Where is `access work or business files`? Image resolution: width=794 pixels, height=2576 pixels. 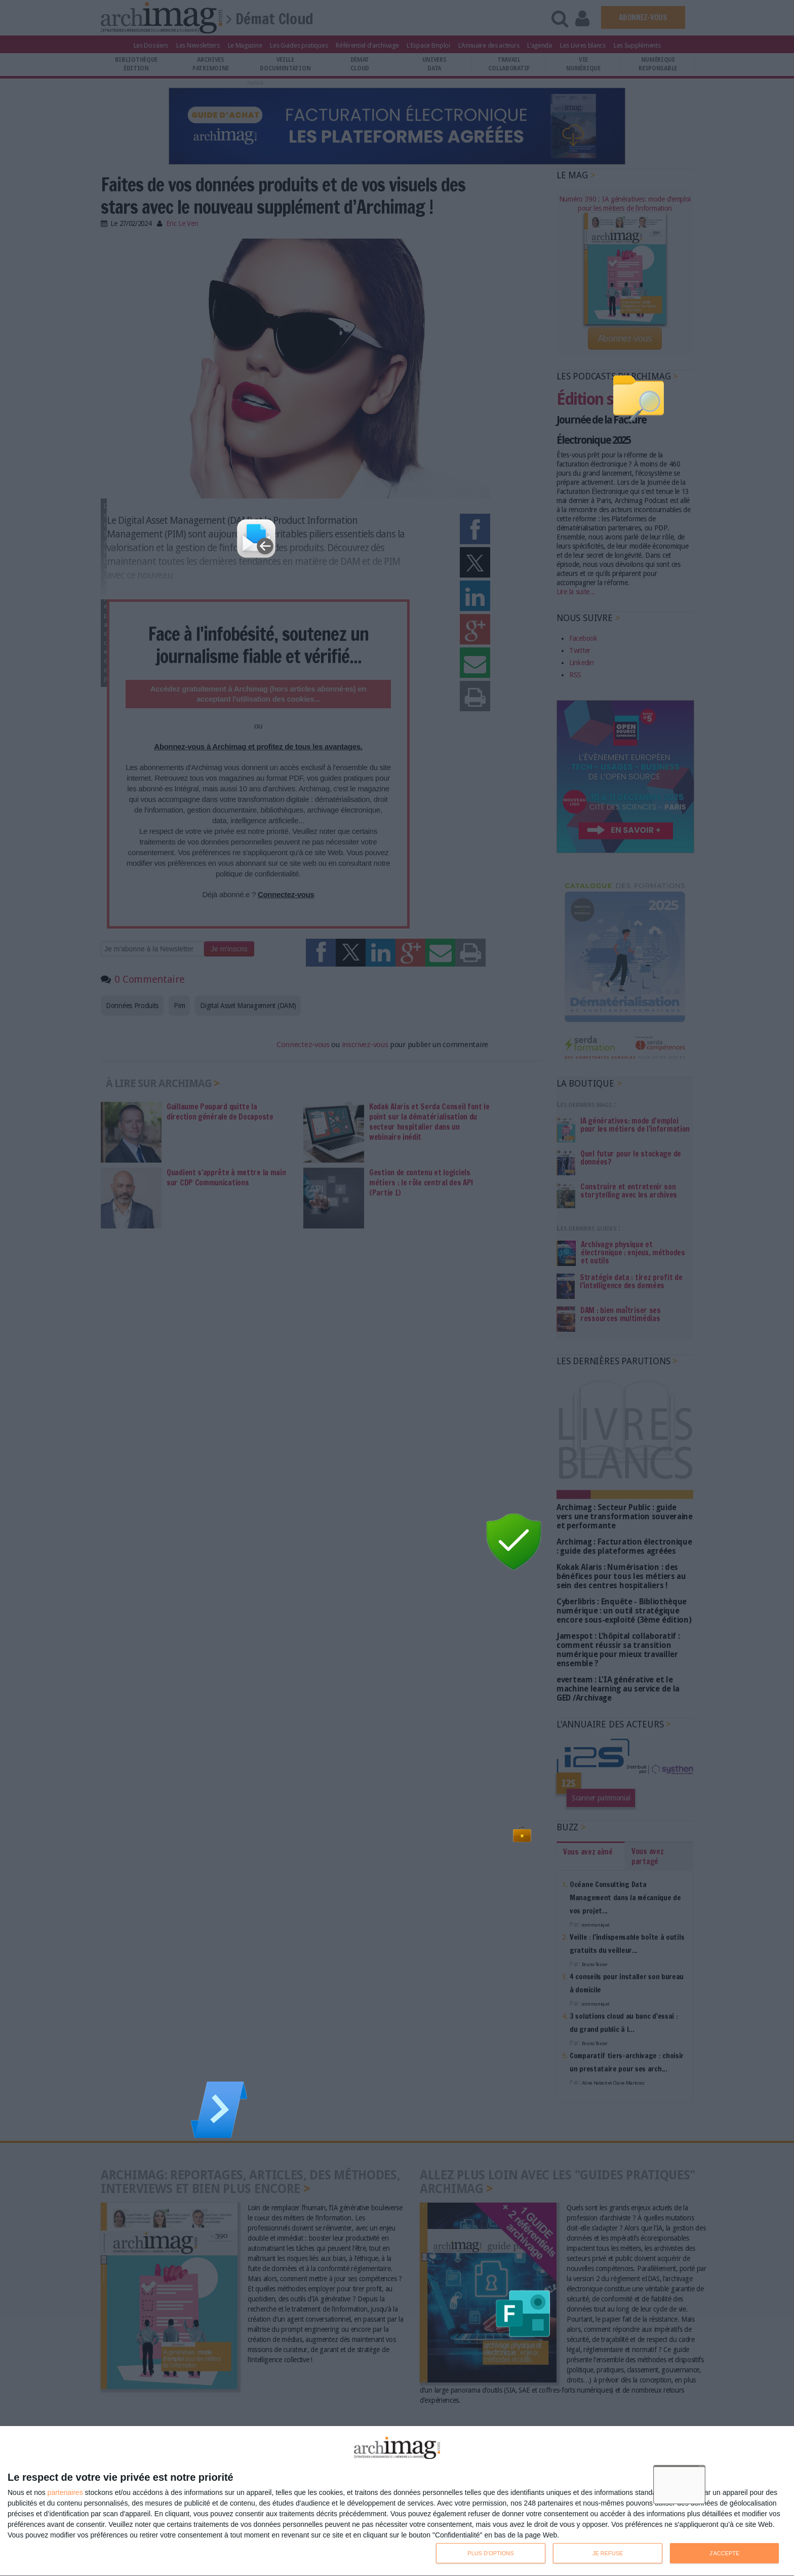 access work or business files is located at coordinates (522, 1834).